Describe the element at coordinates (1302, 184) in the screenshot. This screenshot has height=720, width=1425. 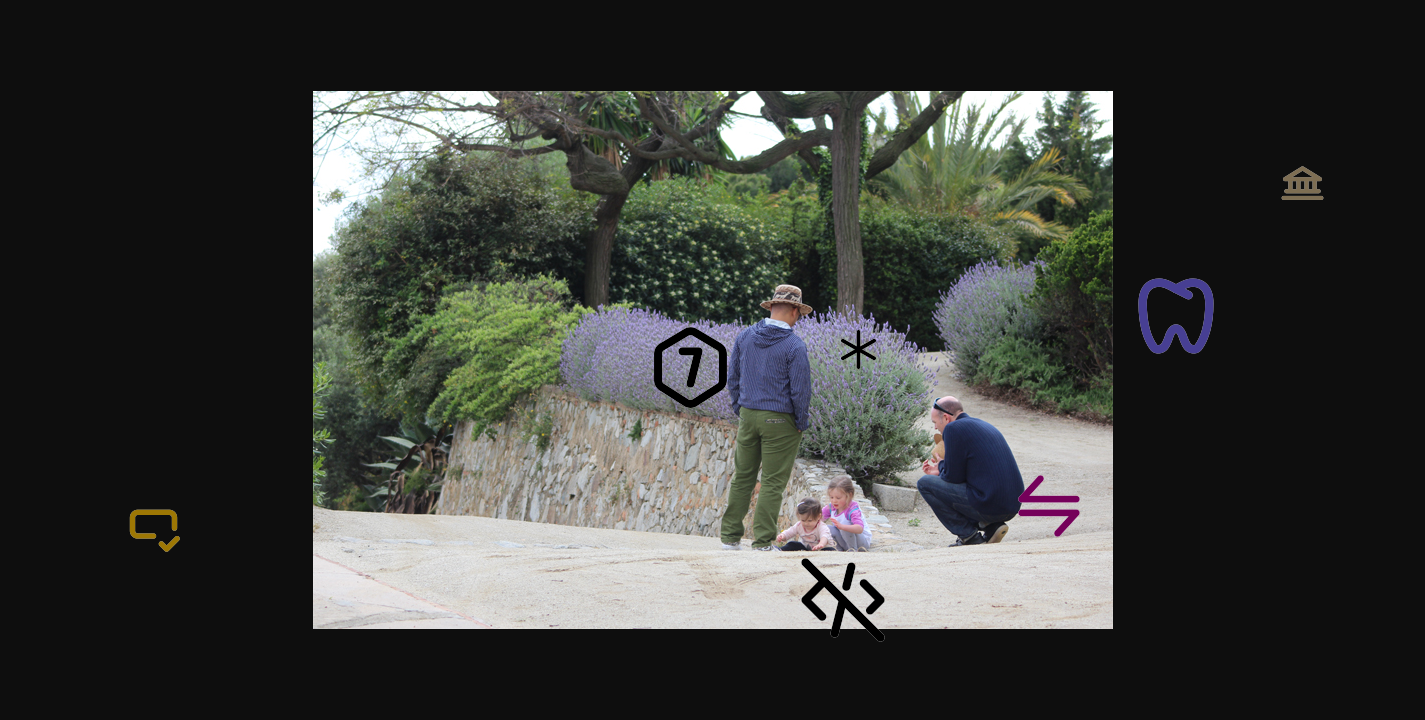
I see `access banking or financial services` at that location.